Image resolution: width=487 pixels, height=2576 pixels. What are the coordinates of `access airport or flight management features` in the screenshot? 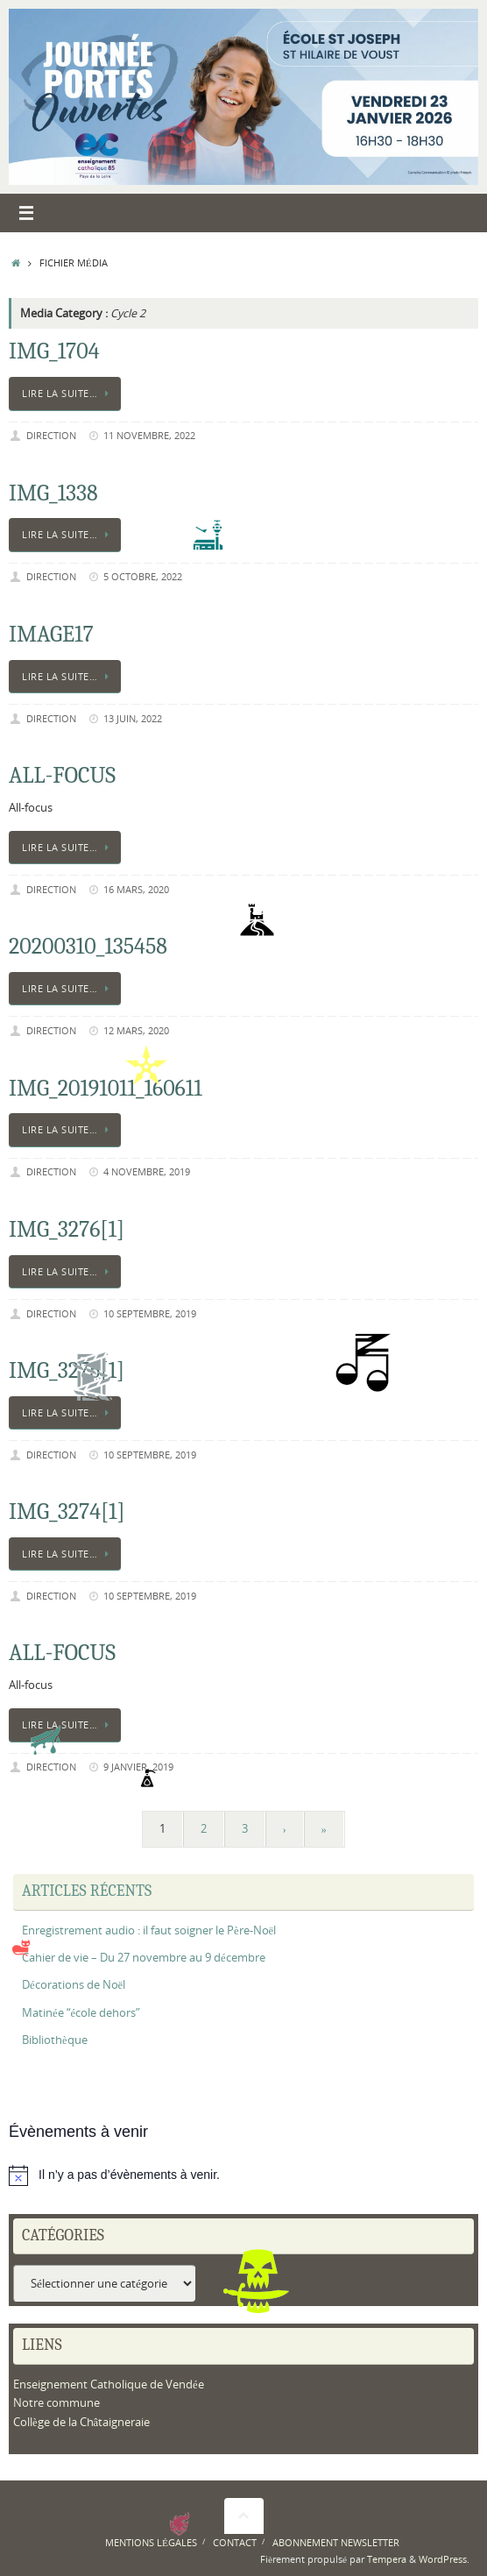 It's located at (208, 535).